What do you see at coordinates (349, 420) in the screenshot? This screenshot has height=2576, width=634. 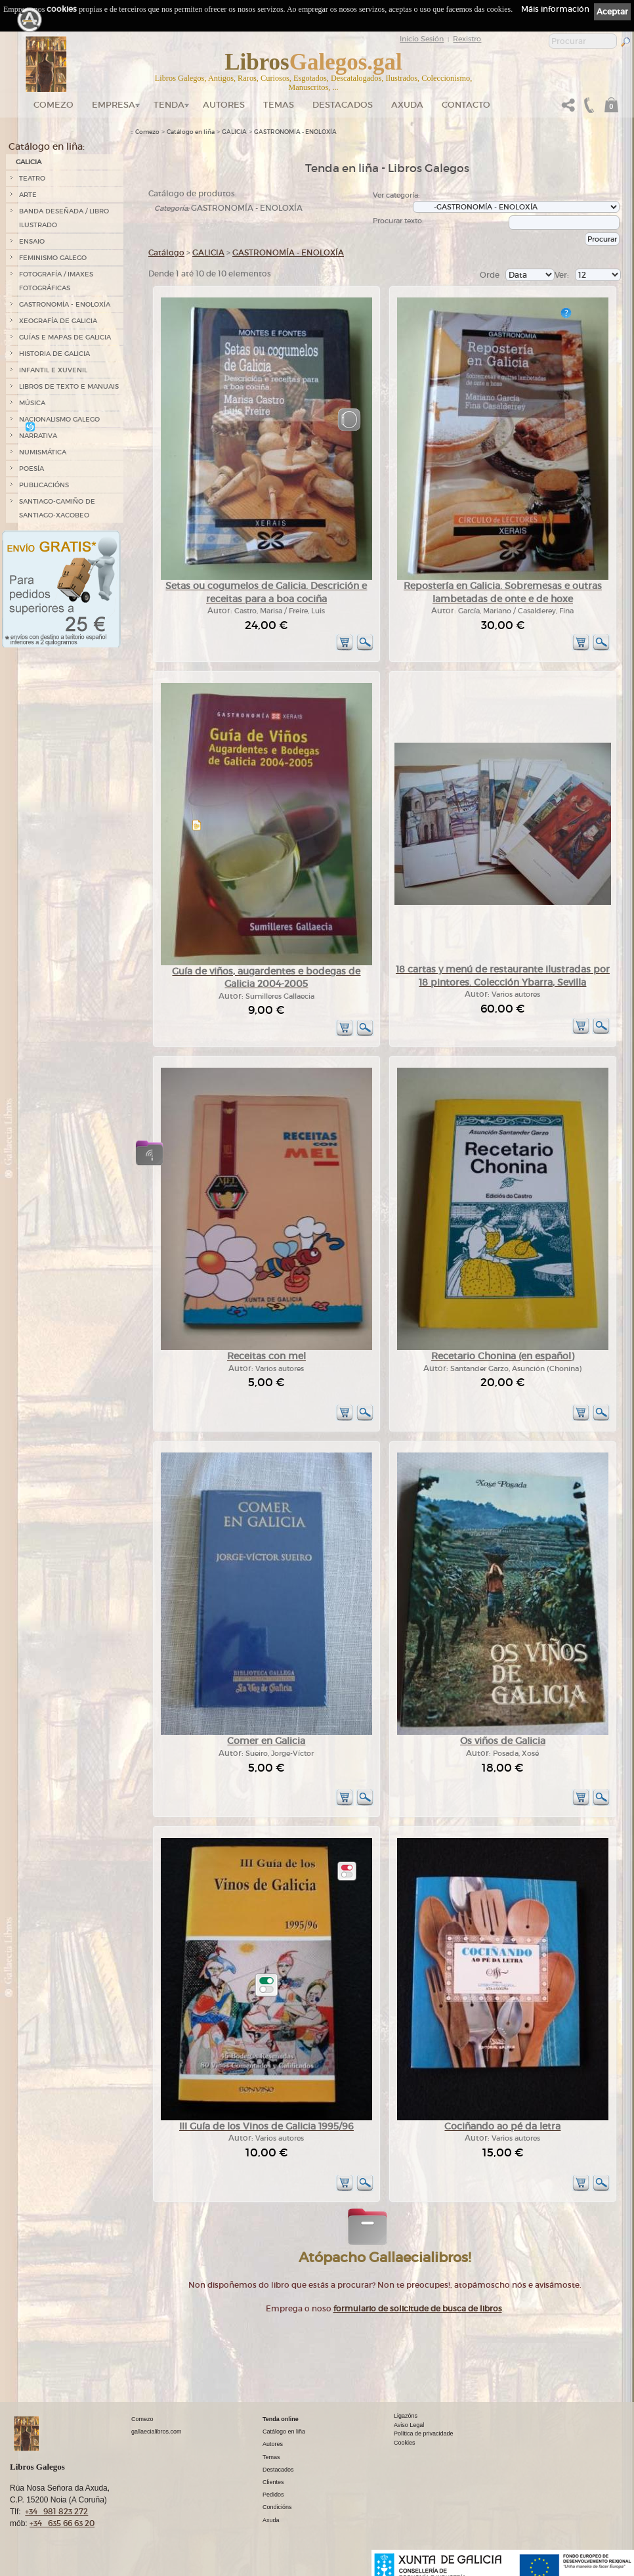 I see `open the Apple Watch companion app` at bounding box center [349, 420].